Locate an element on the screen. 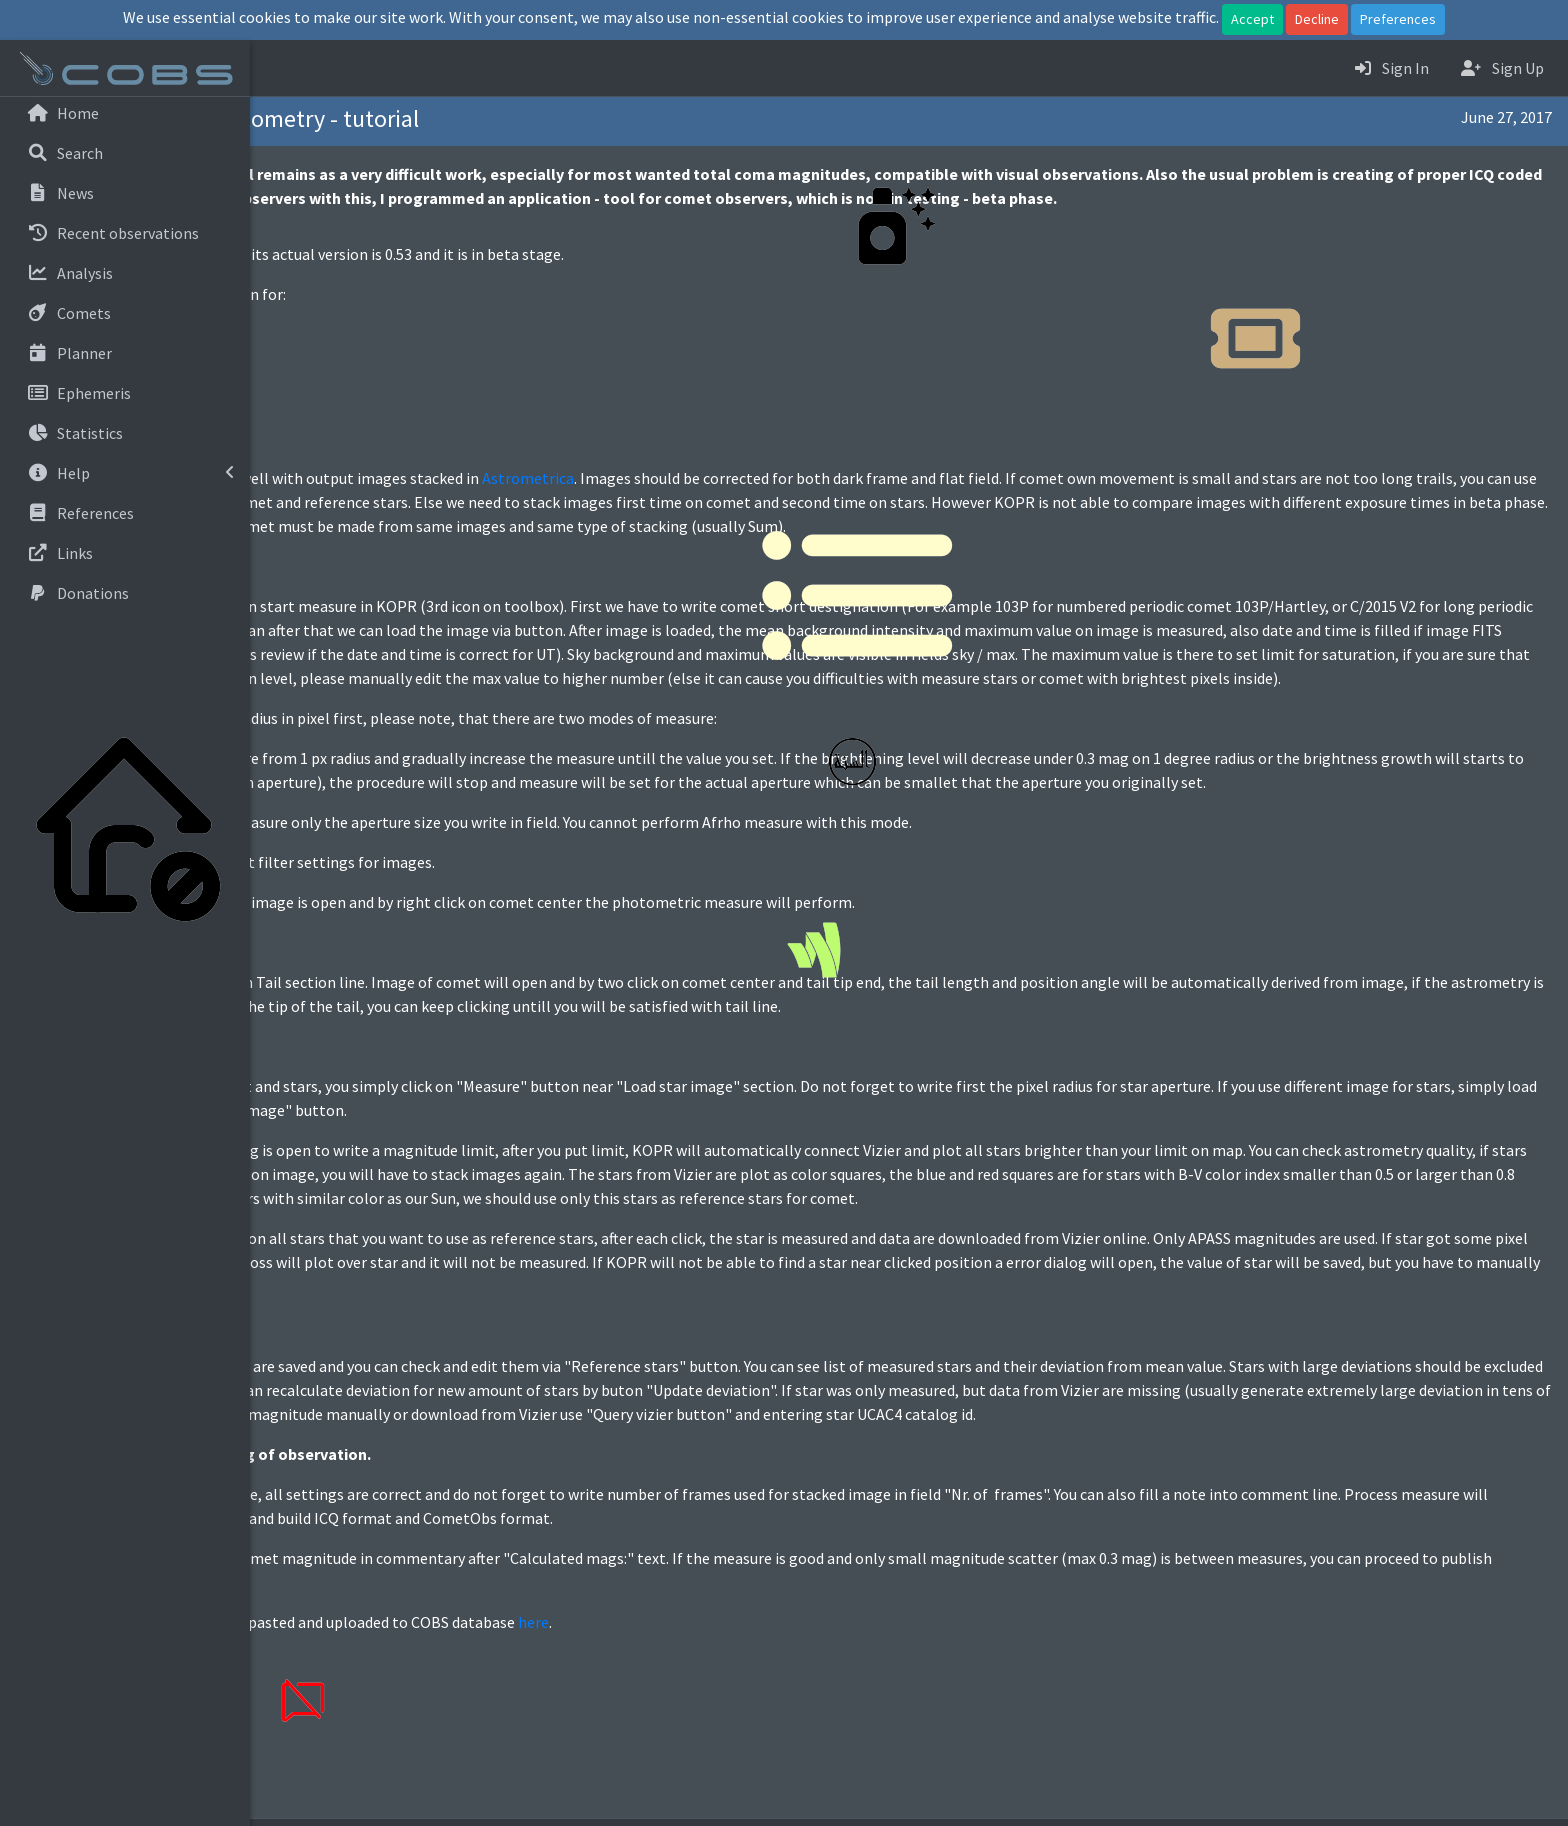  cancel home or residence selection is located at coordinates (124, 825).